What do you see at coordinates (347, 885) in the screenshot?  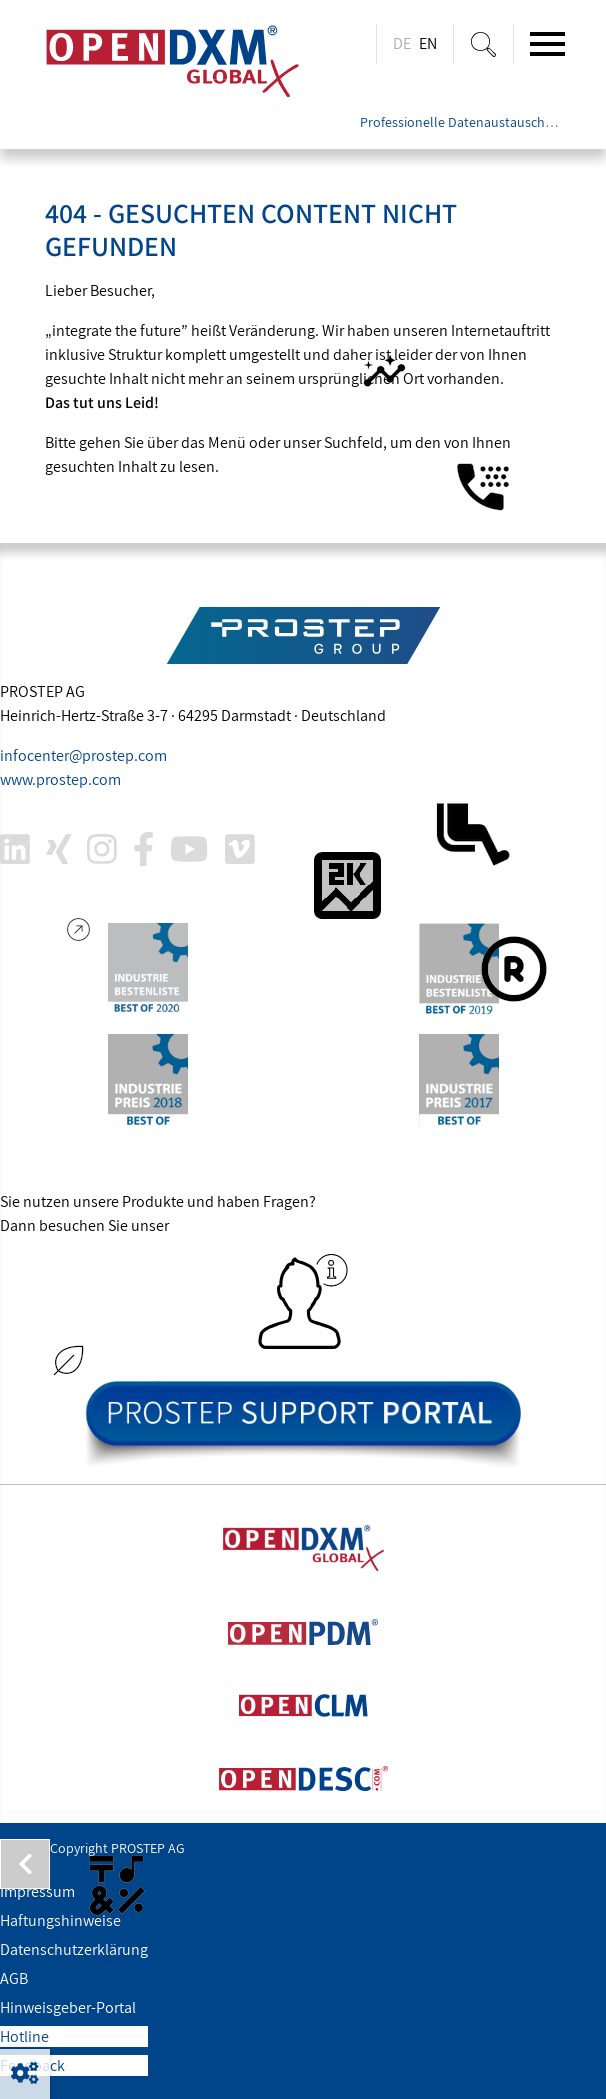 I see `view score or rating statistics` at bounding box center [347, 885].